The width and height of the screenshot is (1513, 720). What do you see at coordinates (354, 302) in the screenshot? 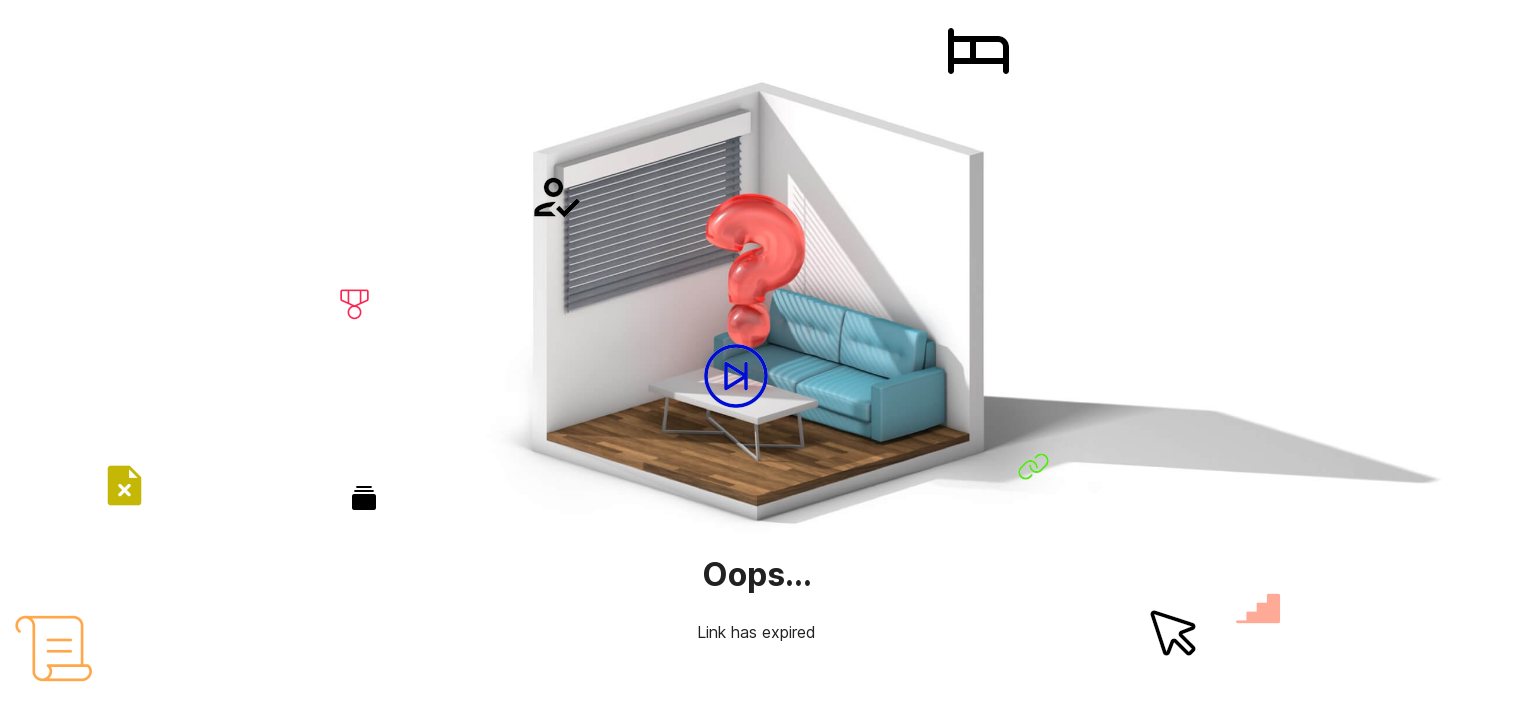
I see `view achievements or awards` at bounding box center [354, 302].